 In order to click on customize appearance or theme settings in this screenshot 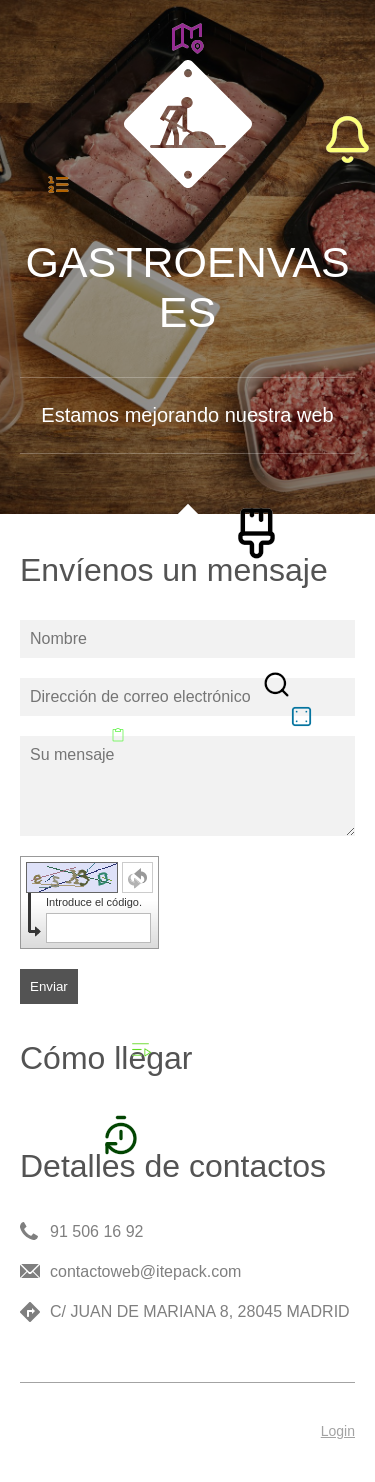, I will do `click(256, 533)`.